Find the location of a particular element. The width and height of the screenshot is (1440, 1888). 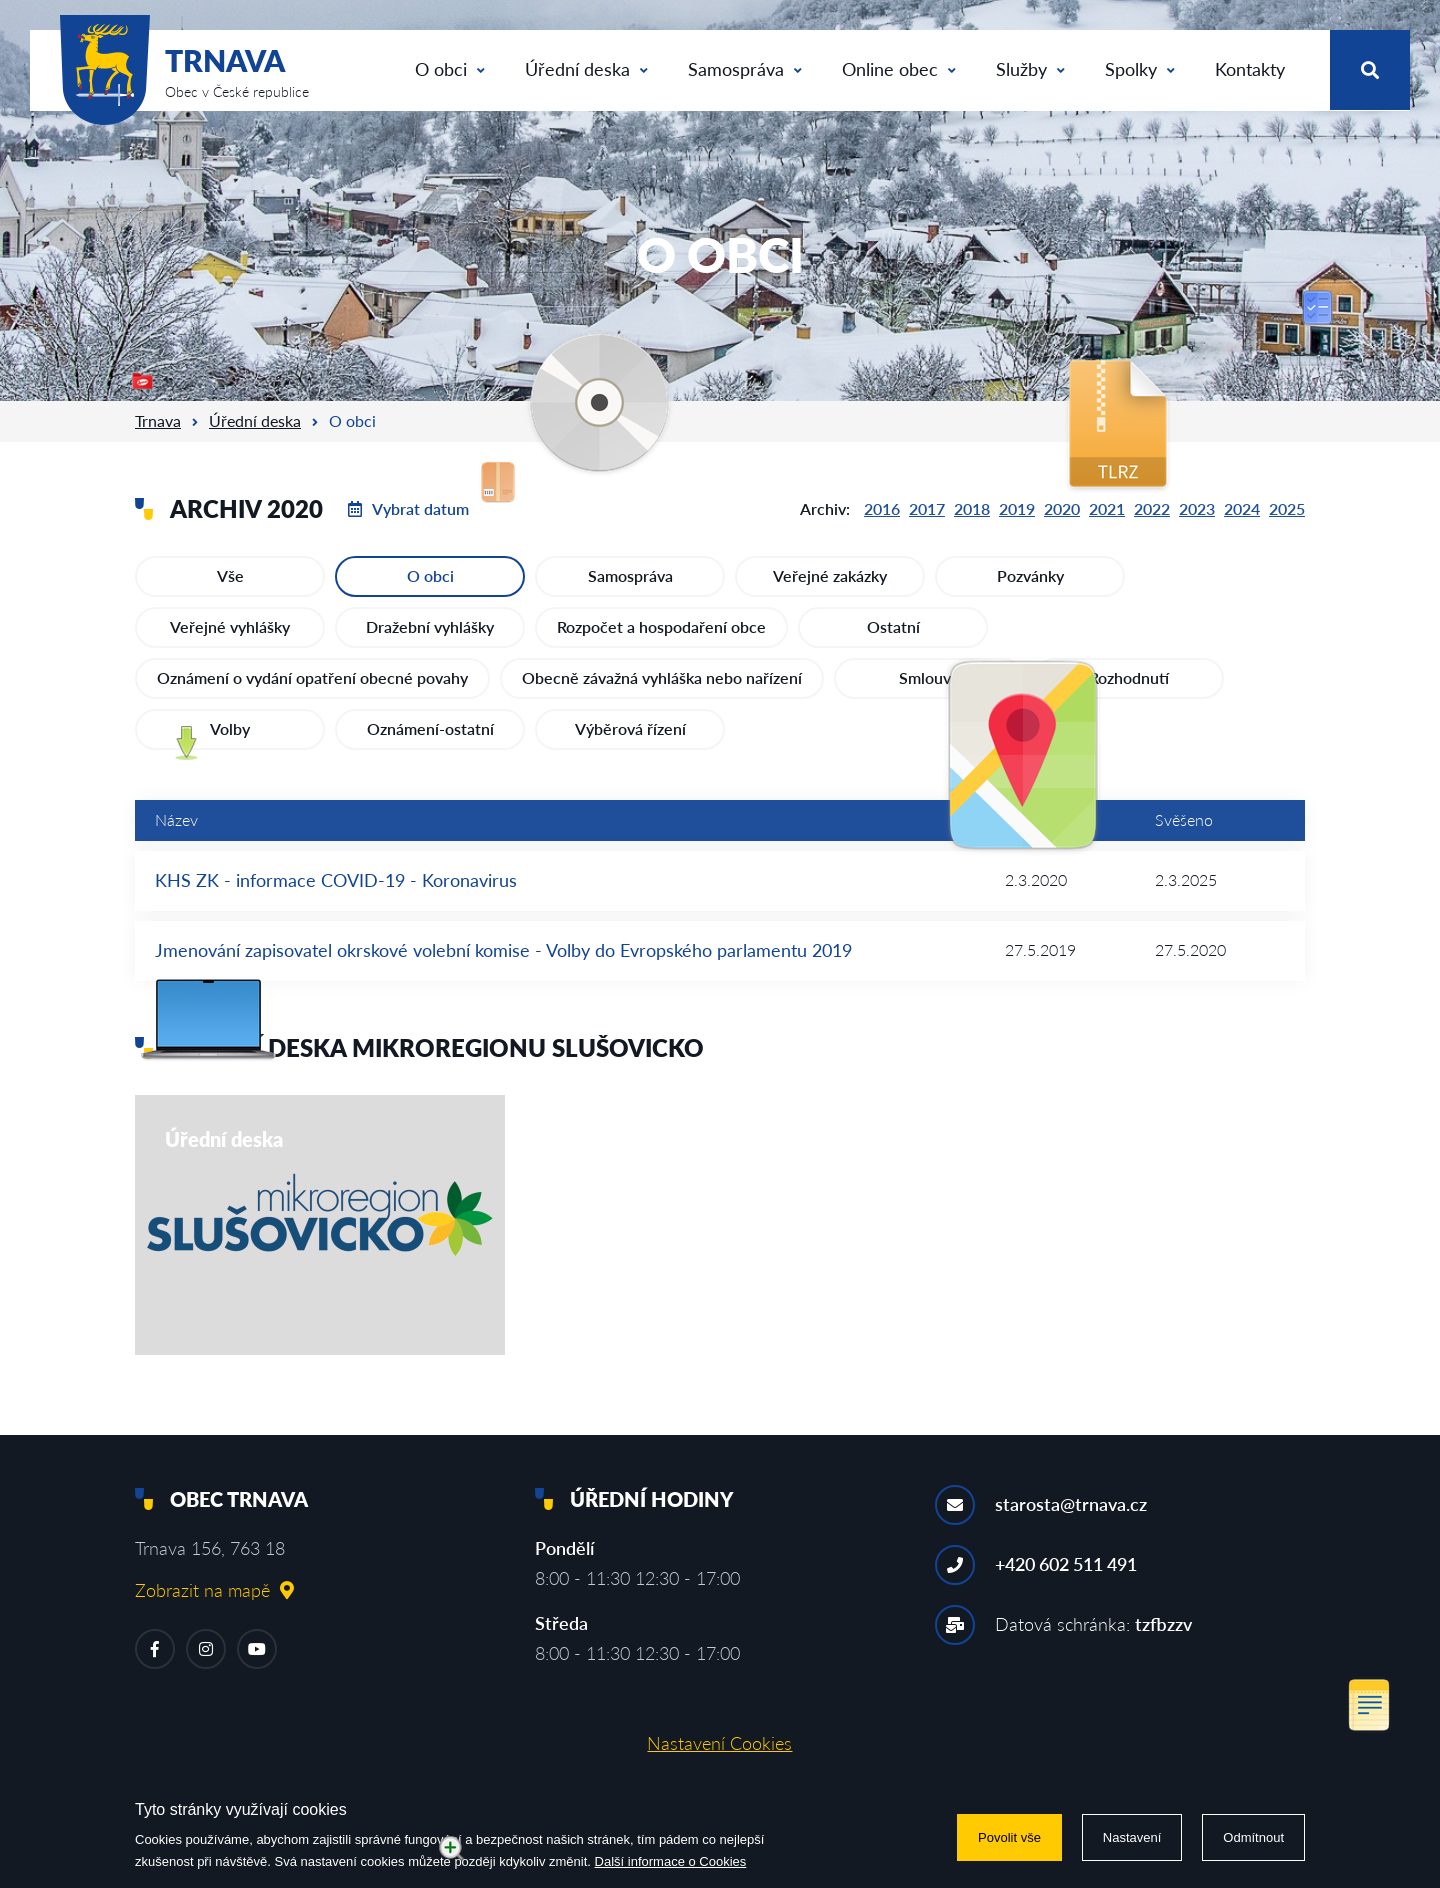

represents this macbook pro device in system settings is located at coordinates (208, 1014).